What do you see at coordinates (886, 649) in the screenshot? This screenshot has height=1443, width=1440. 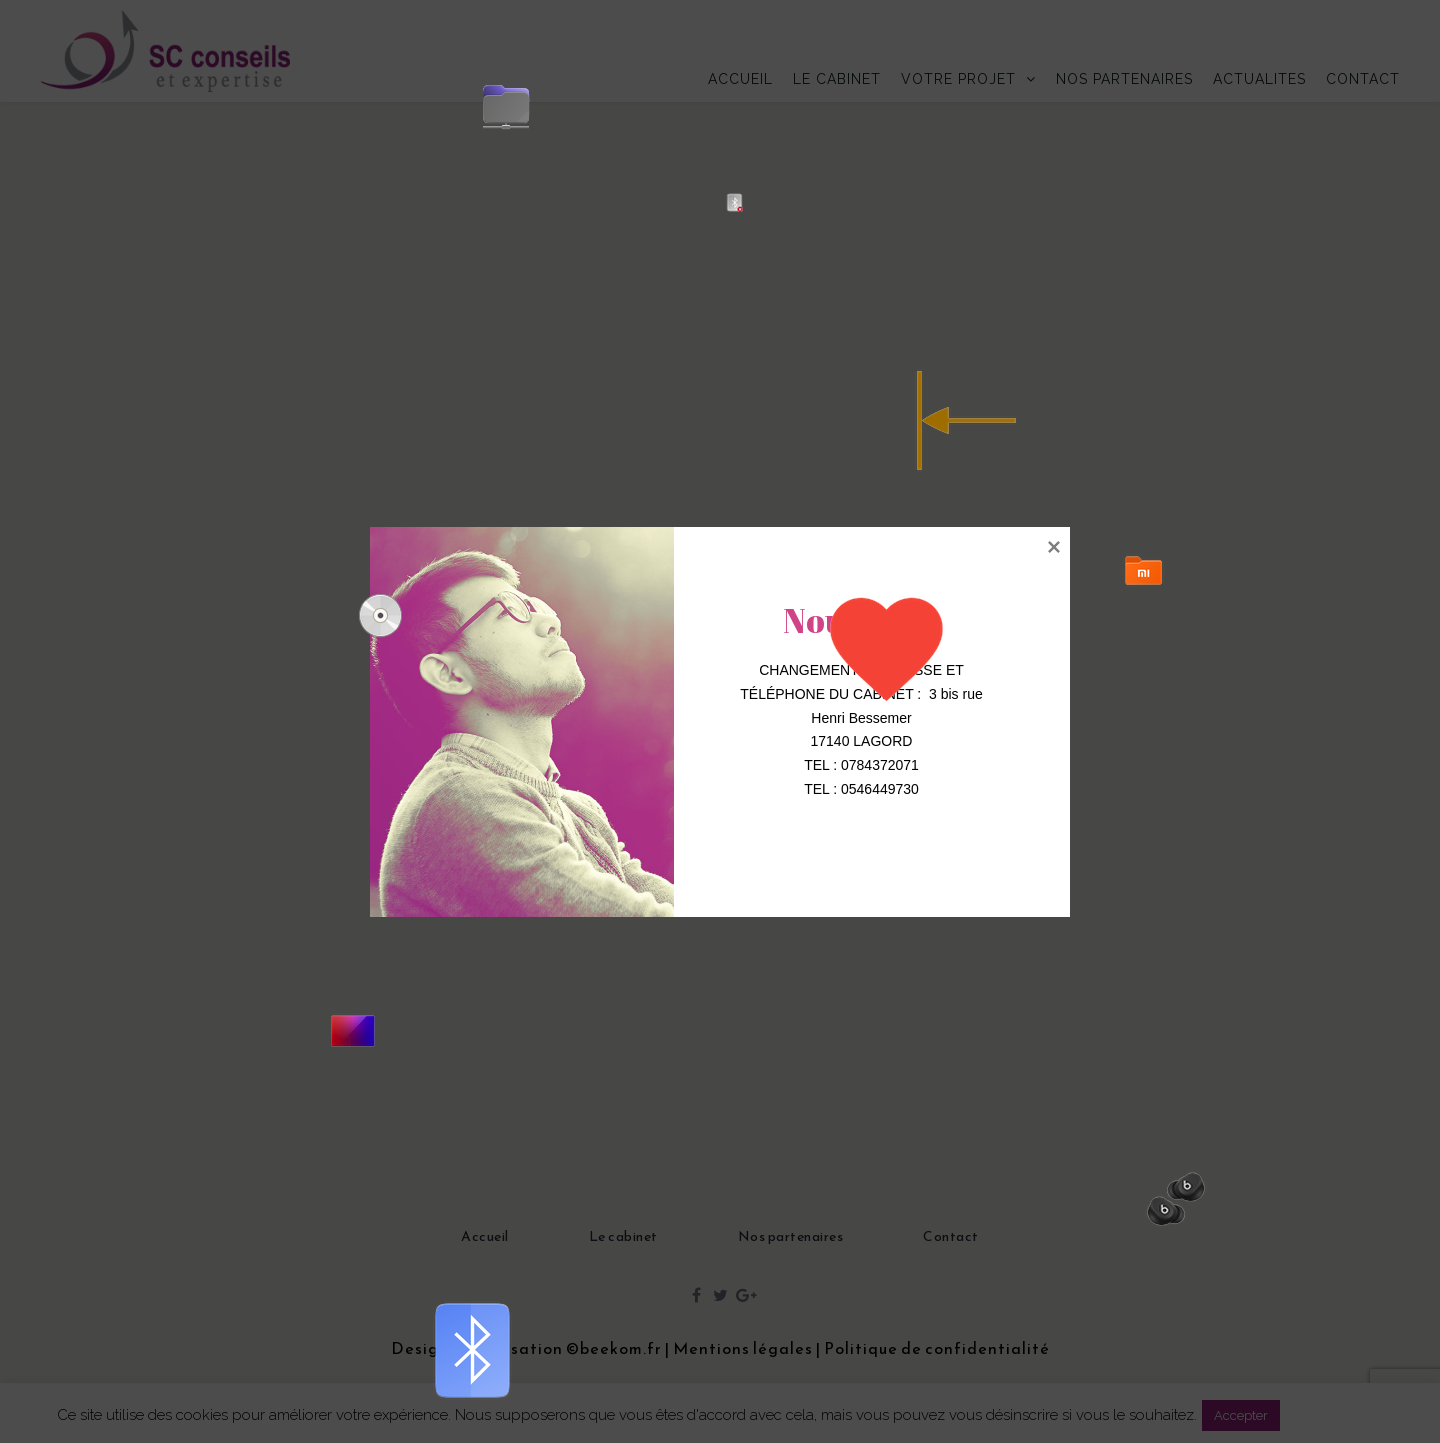 I see `mark item as favorite` at bounding box center [886, 649].